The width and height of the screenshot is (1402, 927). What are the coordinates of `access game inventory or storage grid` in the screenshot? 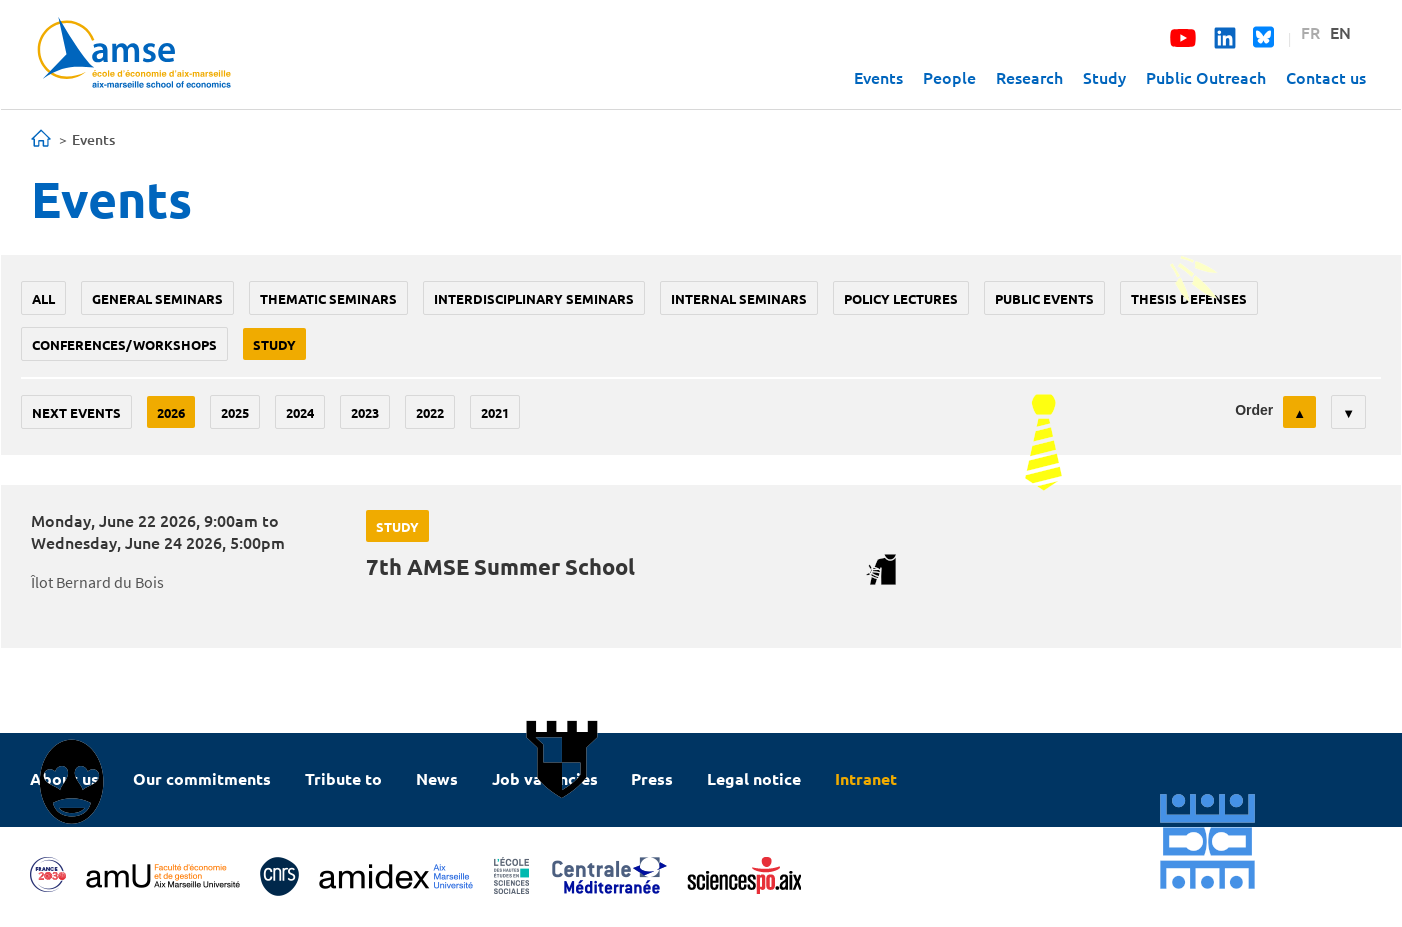 It's located at (1207, 841).